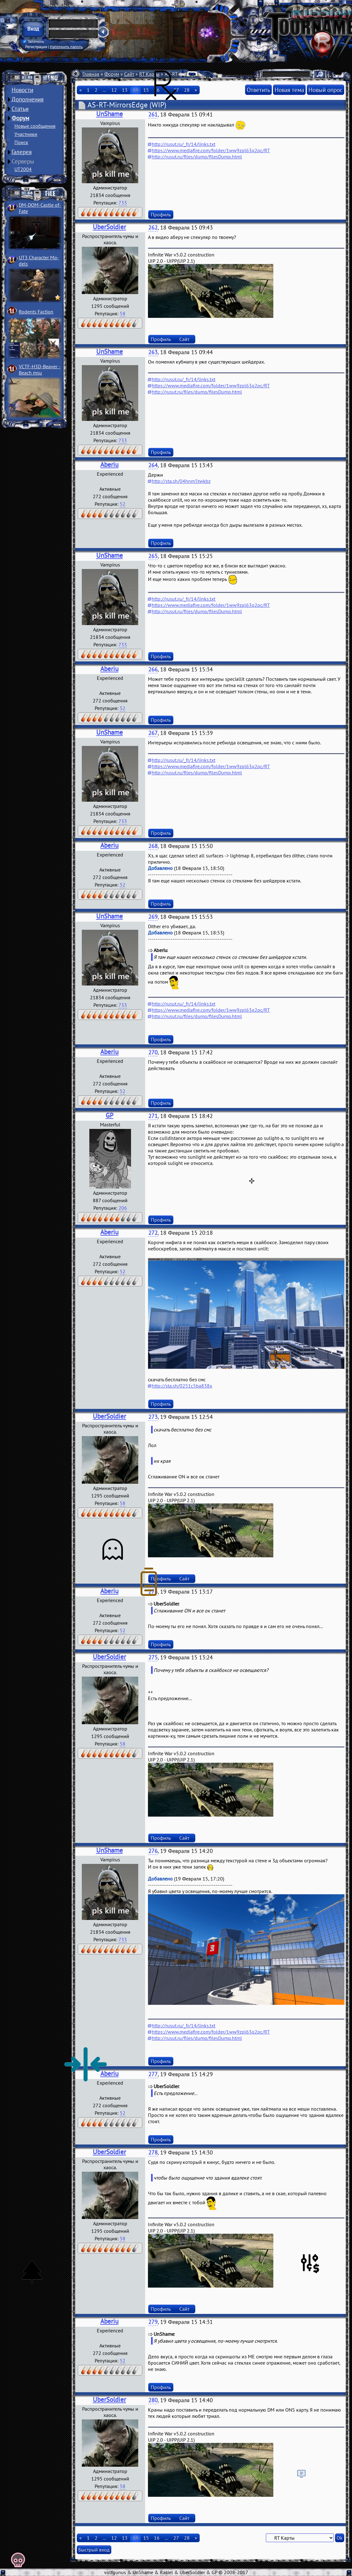 The width and height of the screenshot is (352, 2576). Describe the element at coordinates (113, 1549) in the screenshot. I see `enable ghost mode or incognito browsing` at that location.